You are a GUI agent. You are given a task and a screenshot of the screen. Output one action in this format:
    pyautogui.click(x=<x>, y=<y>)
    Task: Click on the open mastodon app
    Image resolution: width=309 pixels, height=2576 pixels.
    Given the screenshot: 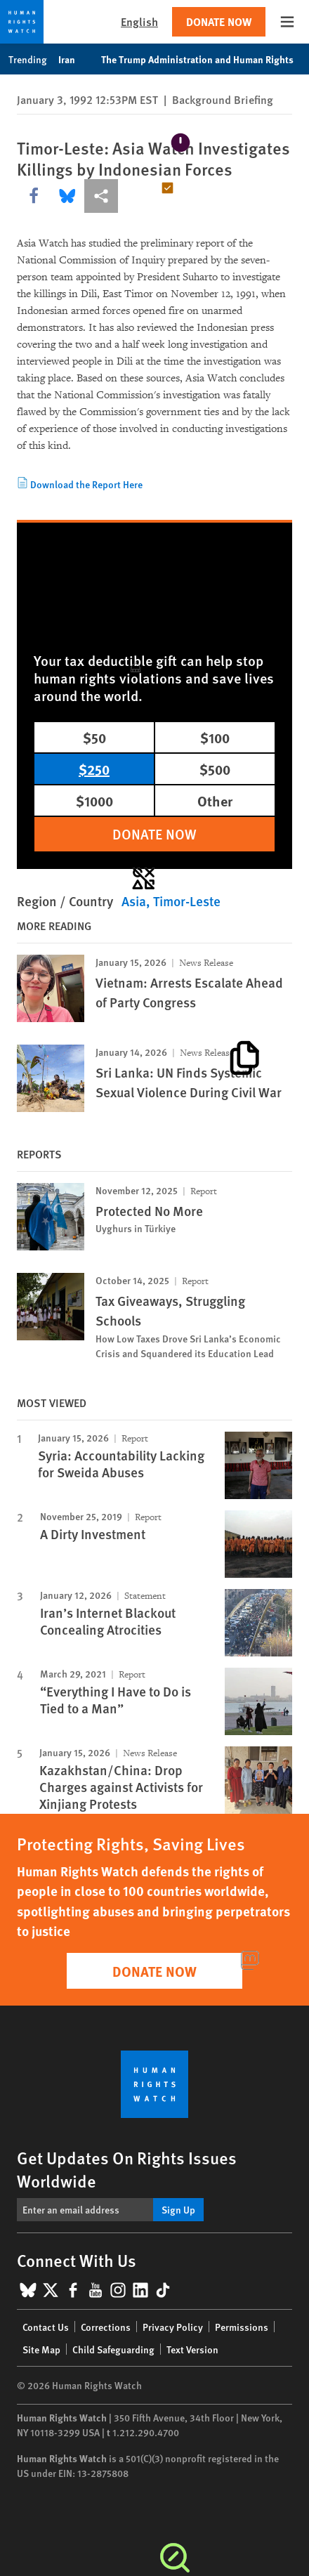 What is the action you would take?
    pyautogui.click(x=250, y=1960)
    